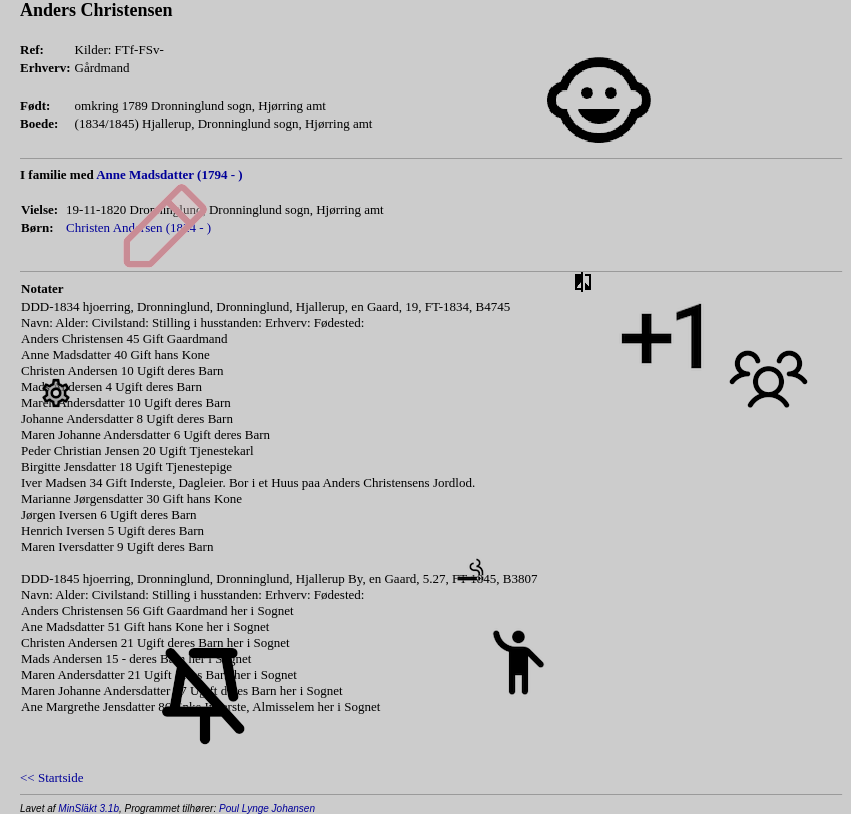 The image size is (851, 814). Describe the element at coordinates (470, 571) in the screenshot. I see `indicates a smoking-permitted area` at that location.